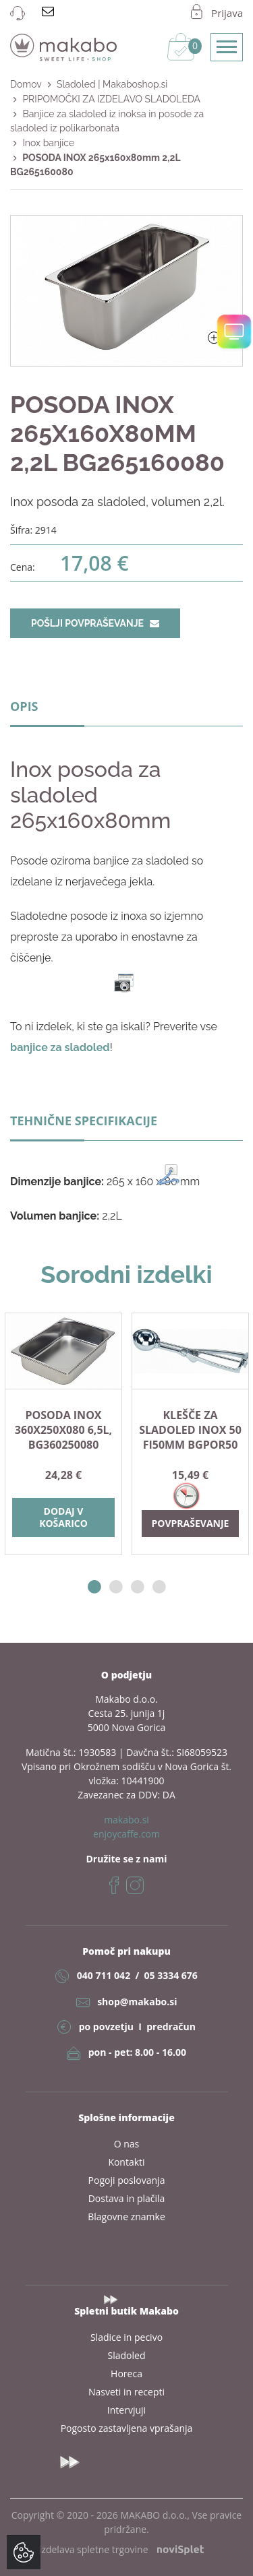  Describe the element at coordinates (168, 1174) in the screenshot. I see `connect to a wired ethernet network` at that location.